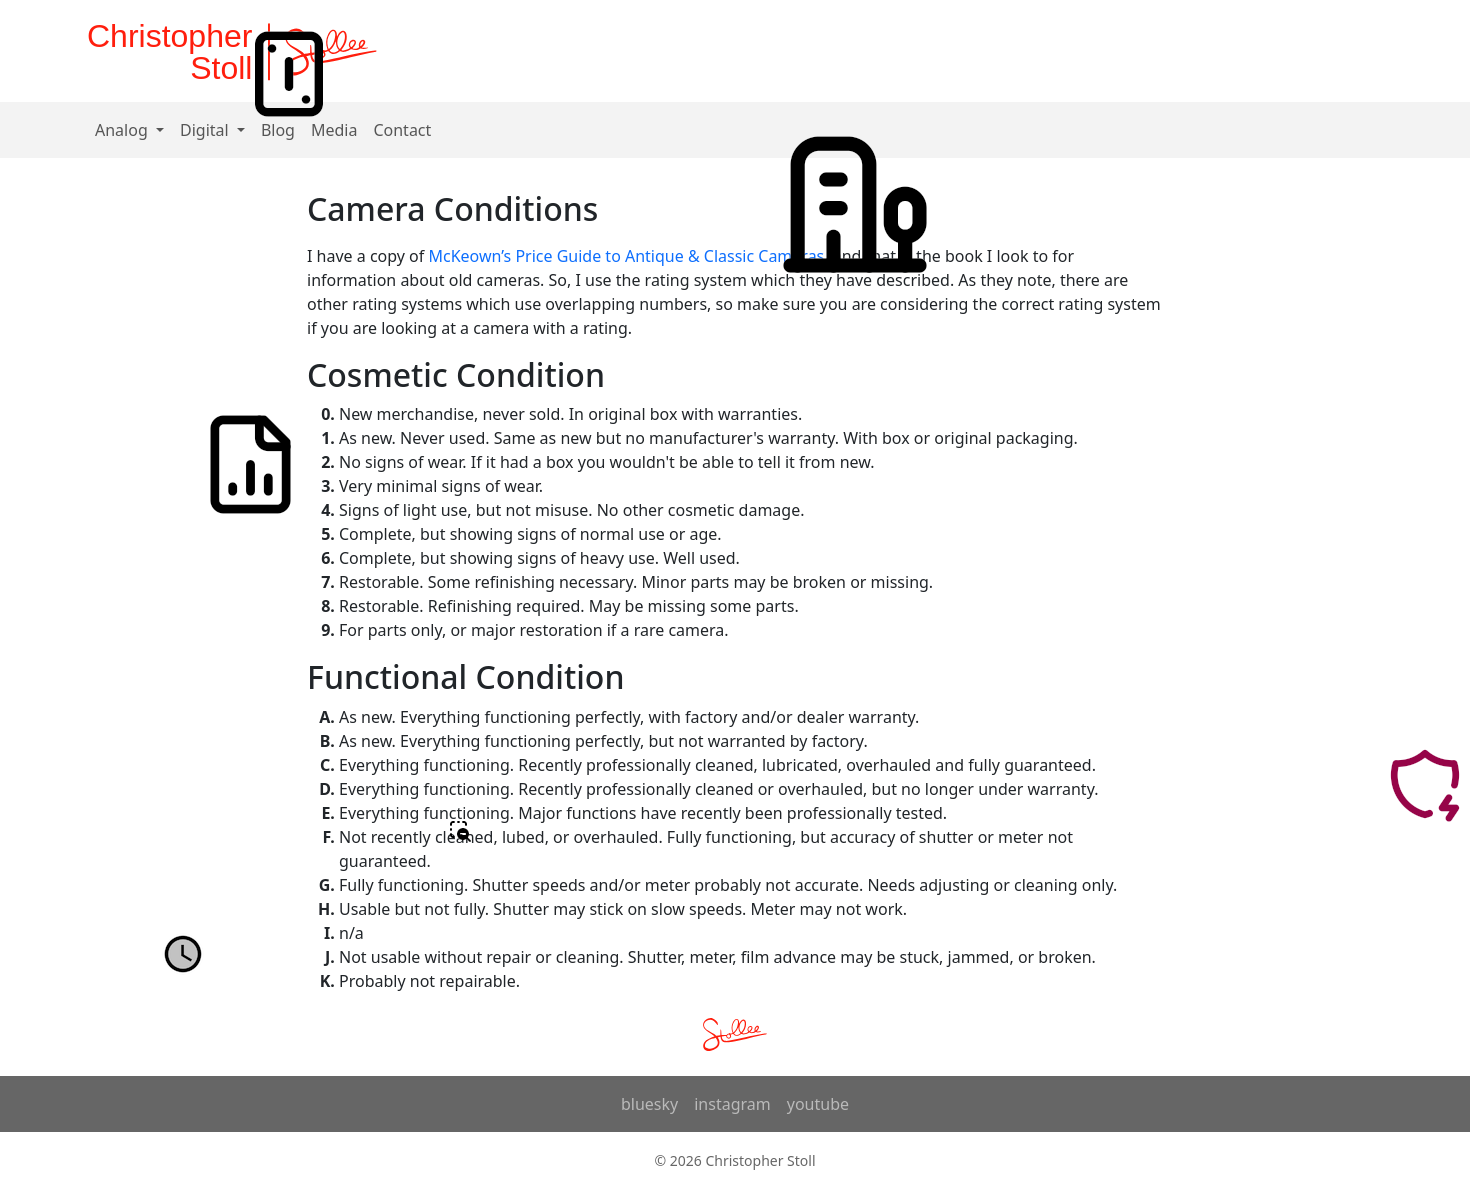 The width and height of the screenshot is (1470, 1188). I want to click on play a card game, so click(289, 74).